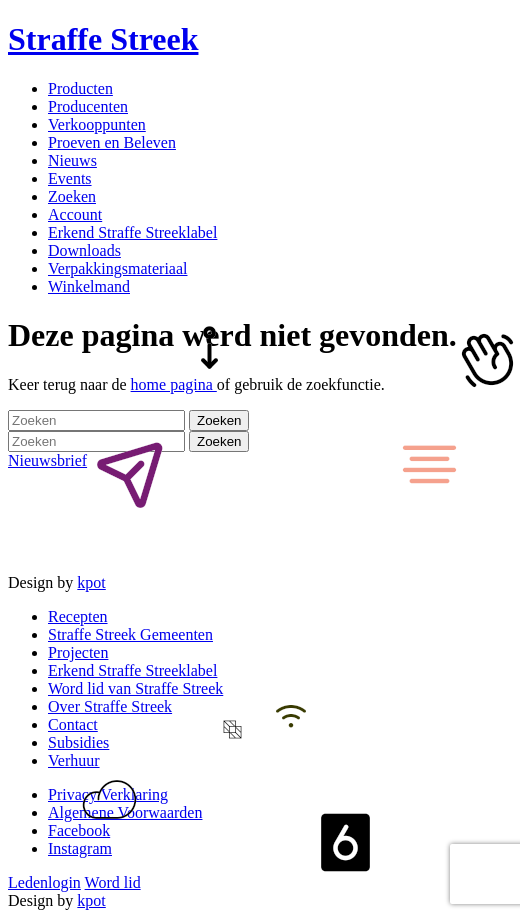 This screenshot has height=918, width=520. Describe the element at coordinates (132, 473) in the screenshot. I see `send a message` at that location.